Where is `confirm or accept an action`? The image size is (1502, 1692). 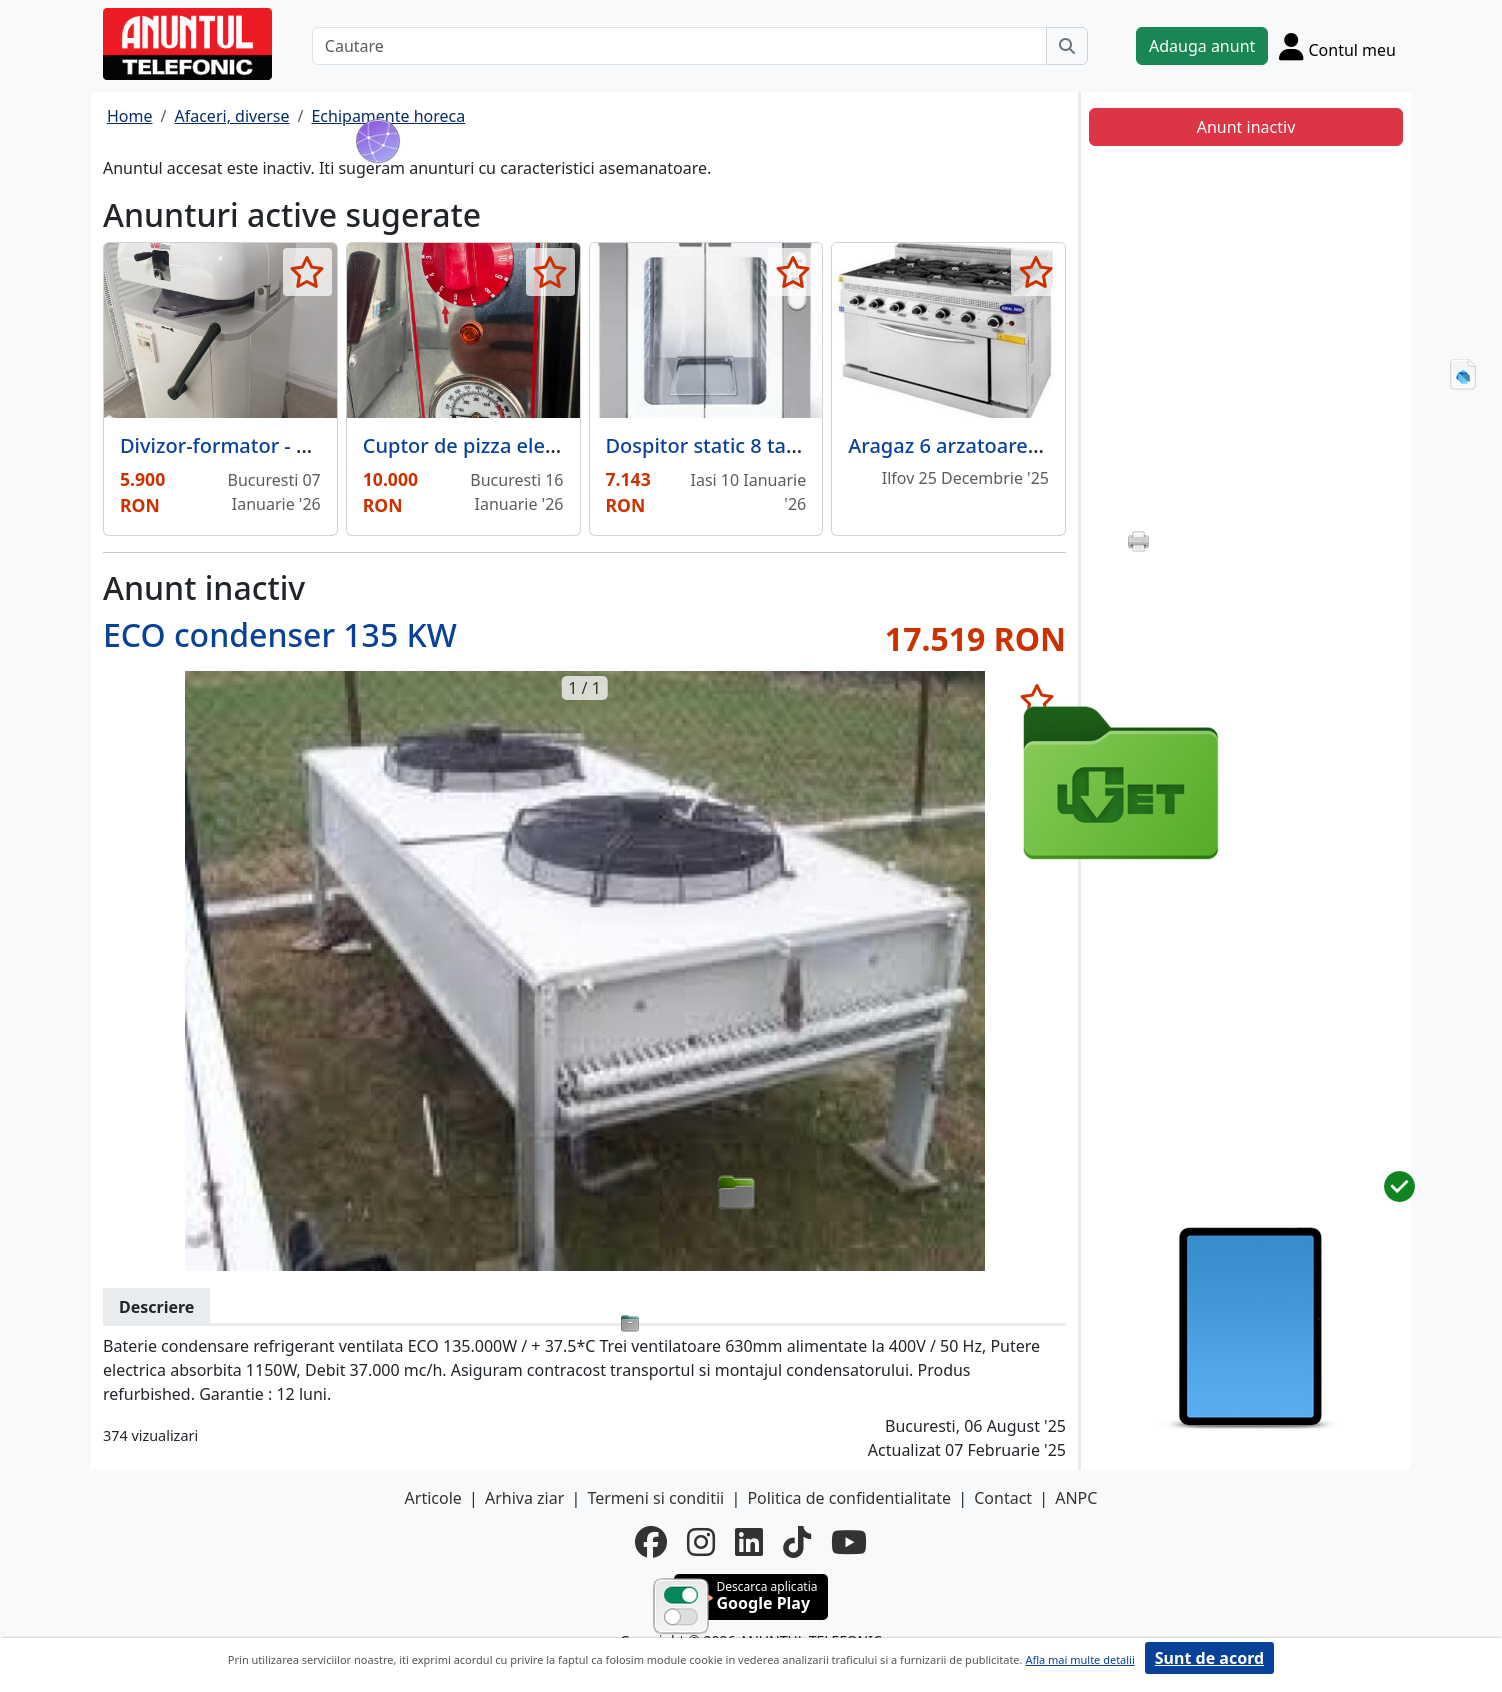 confirm or accept an action is located at coordinates (1399, 1186).